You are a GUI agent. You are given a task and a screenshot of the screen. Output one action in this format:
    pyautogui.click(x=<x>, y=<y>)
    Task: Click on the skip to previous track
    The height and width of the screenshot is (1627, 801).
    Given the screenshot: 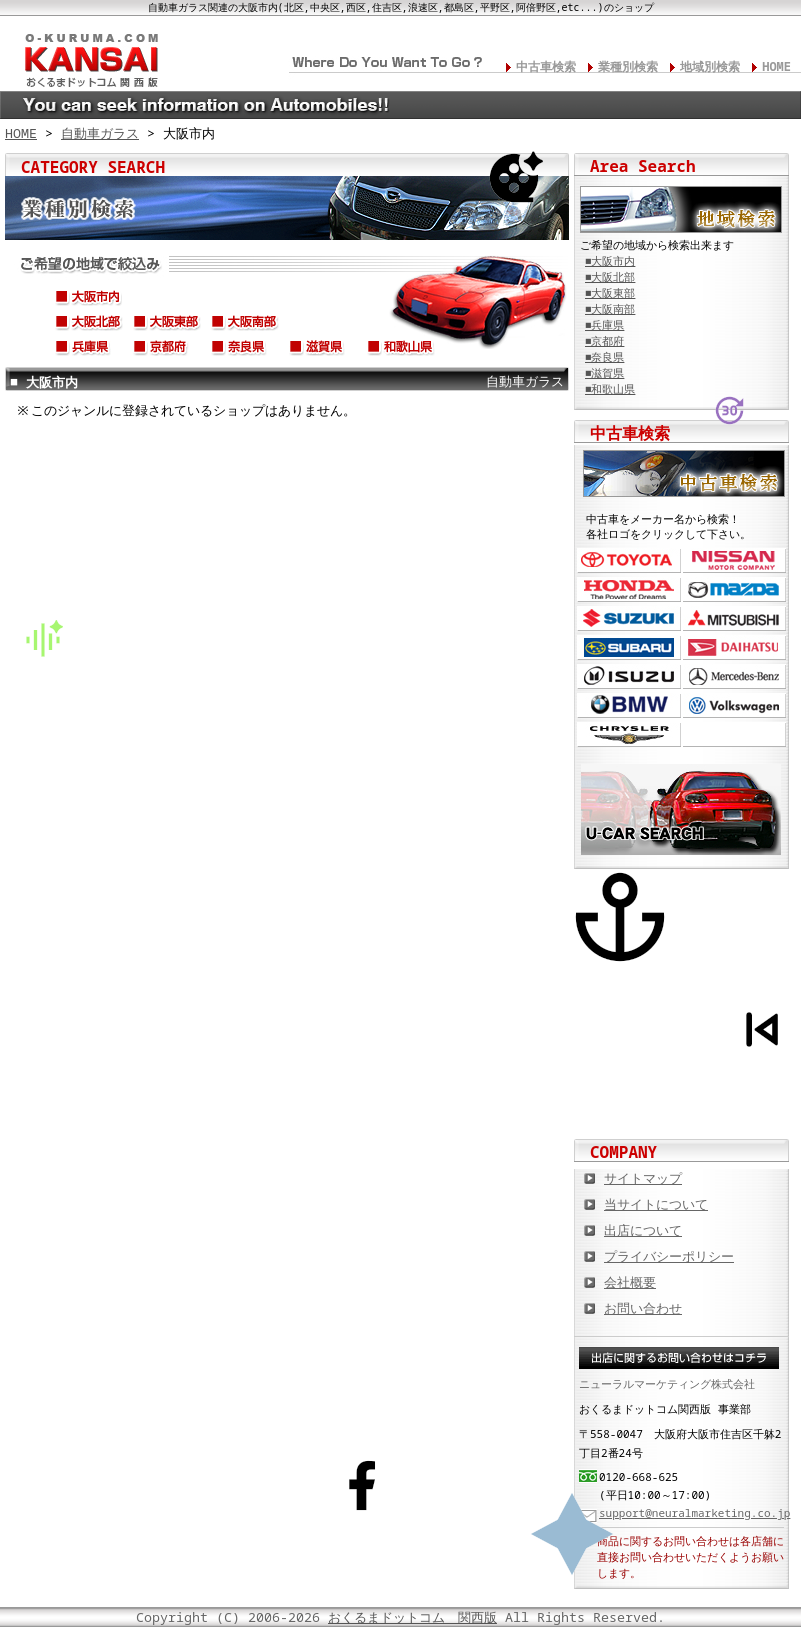 What is the action you would take?
    pyautogui.click(x=763, y=1029)
    